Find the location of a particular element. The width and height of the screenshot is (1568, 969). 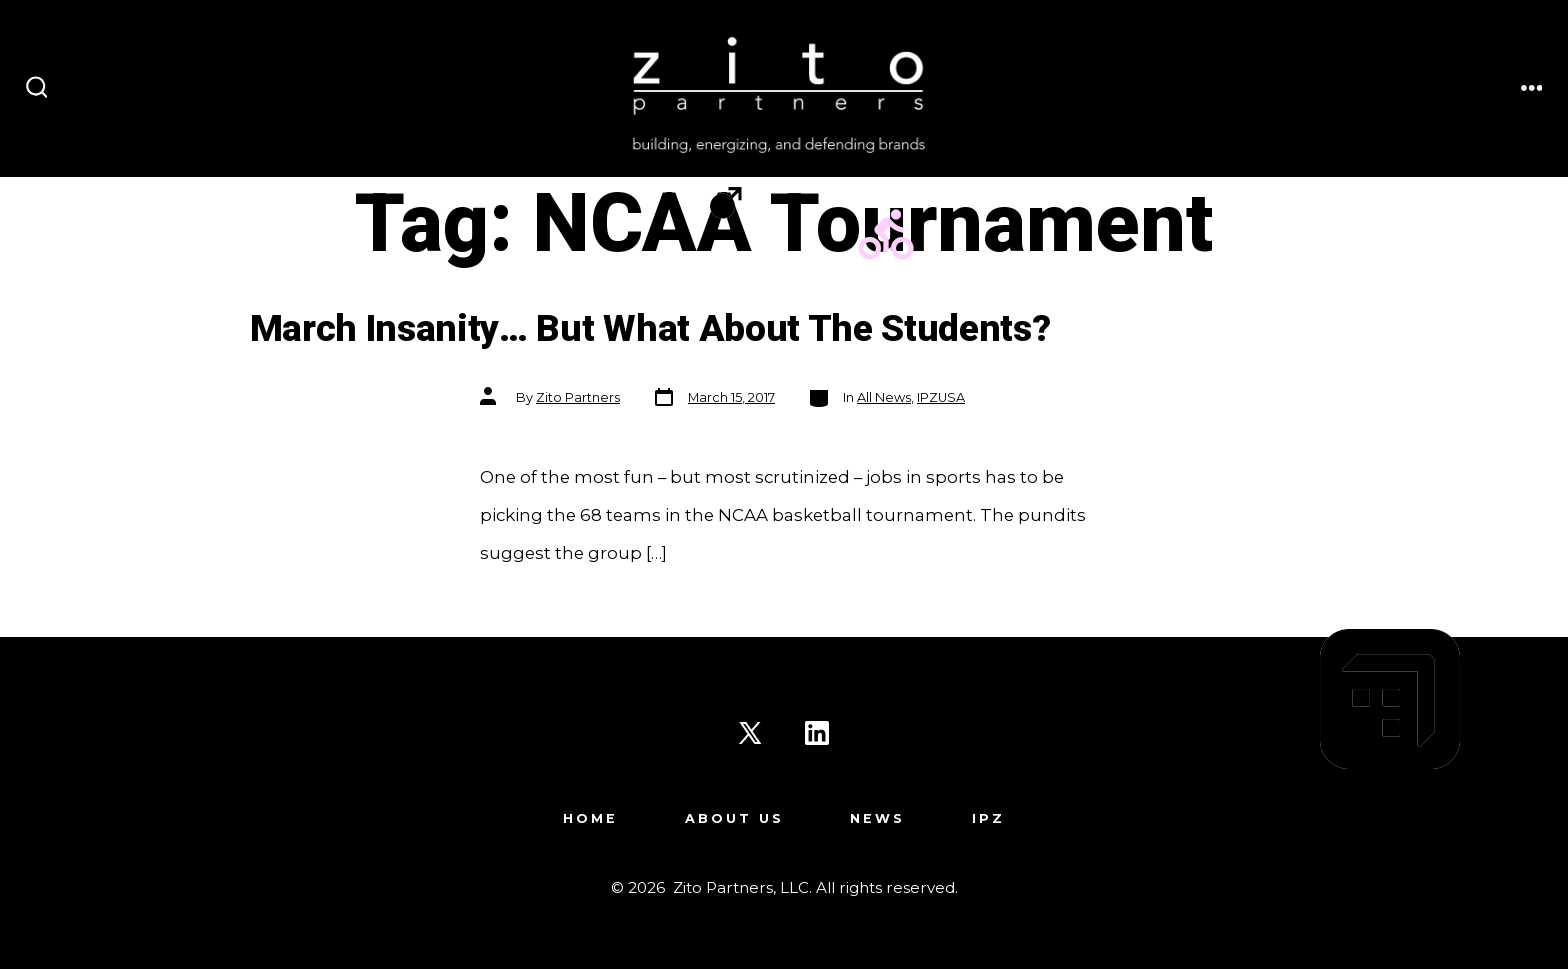

open the Hotels.com app is located at coordinates (1390, 699).